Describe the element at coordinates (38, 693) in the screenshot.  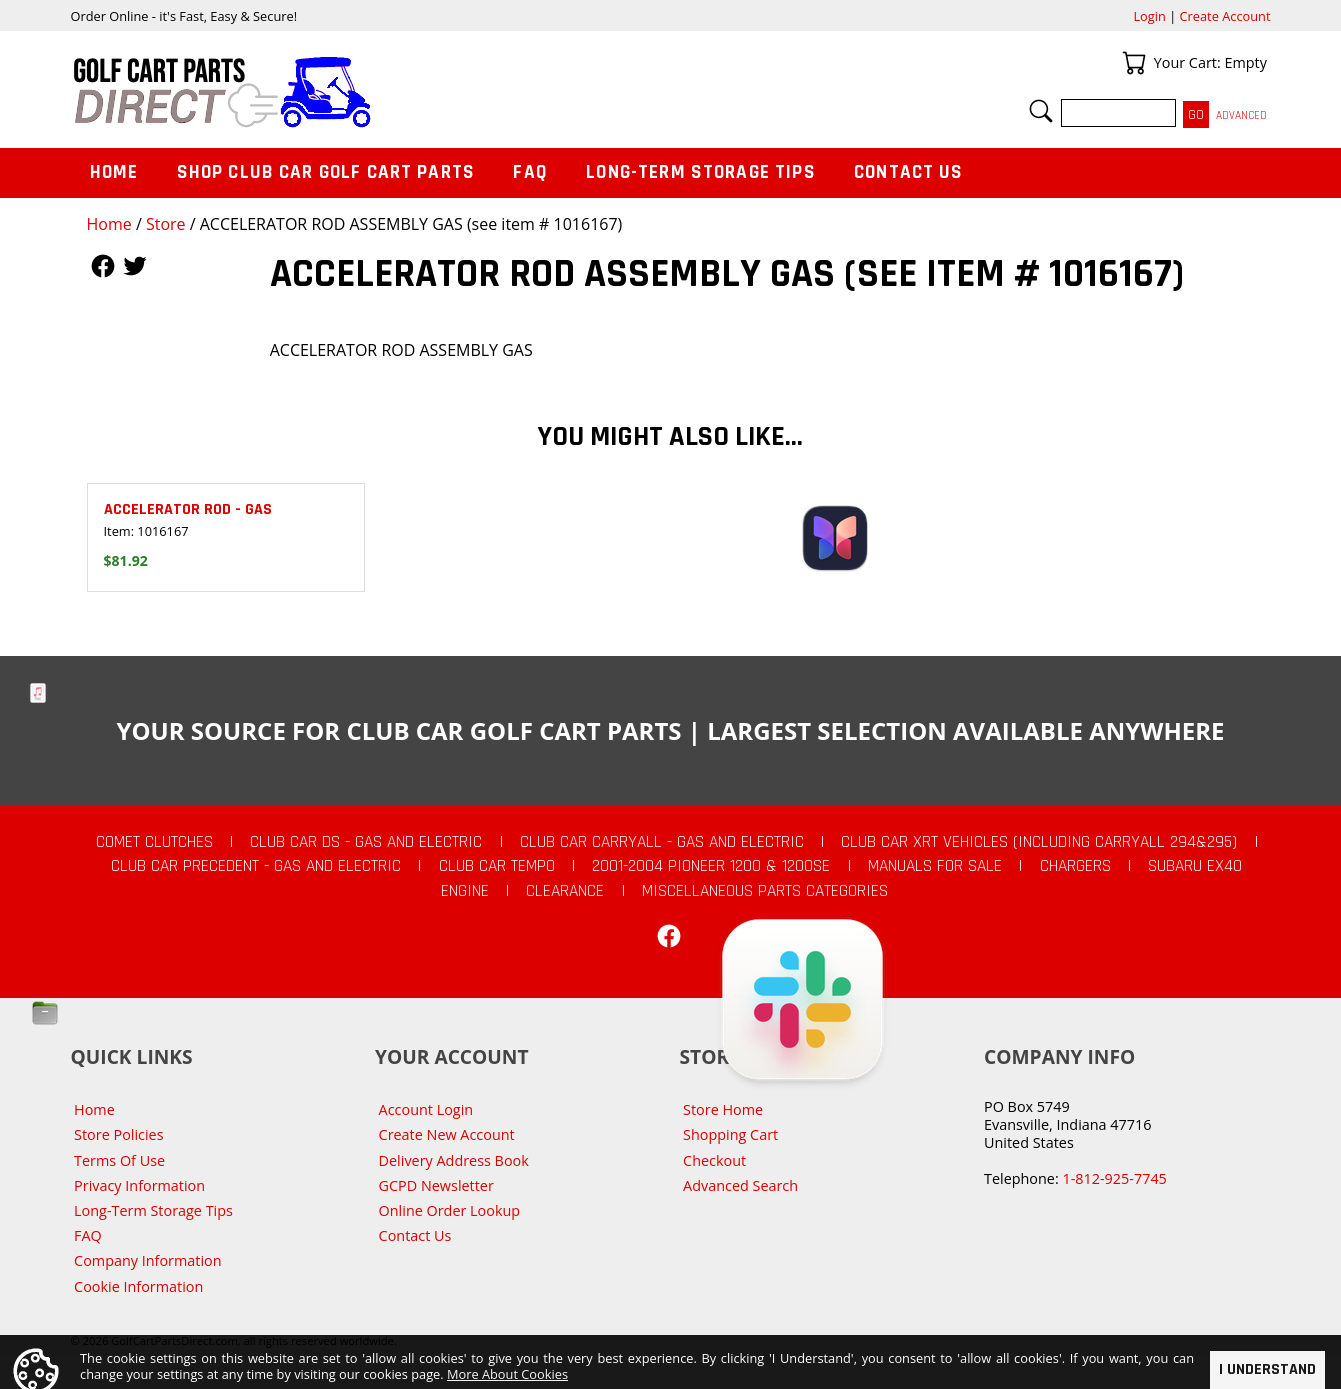
I see `a flac audio file in ogg container format` at that location.